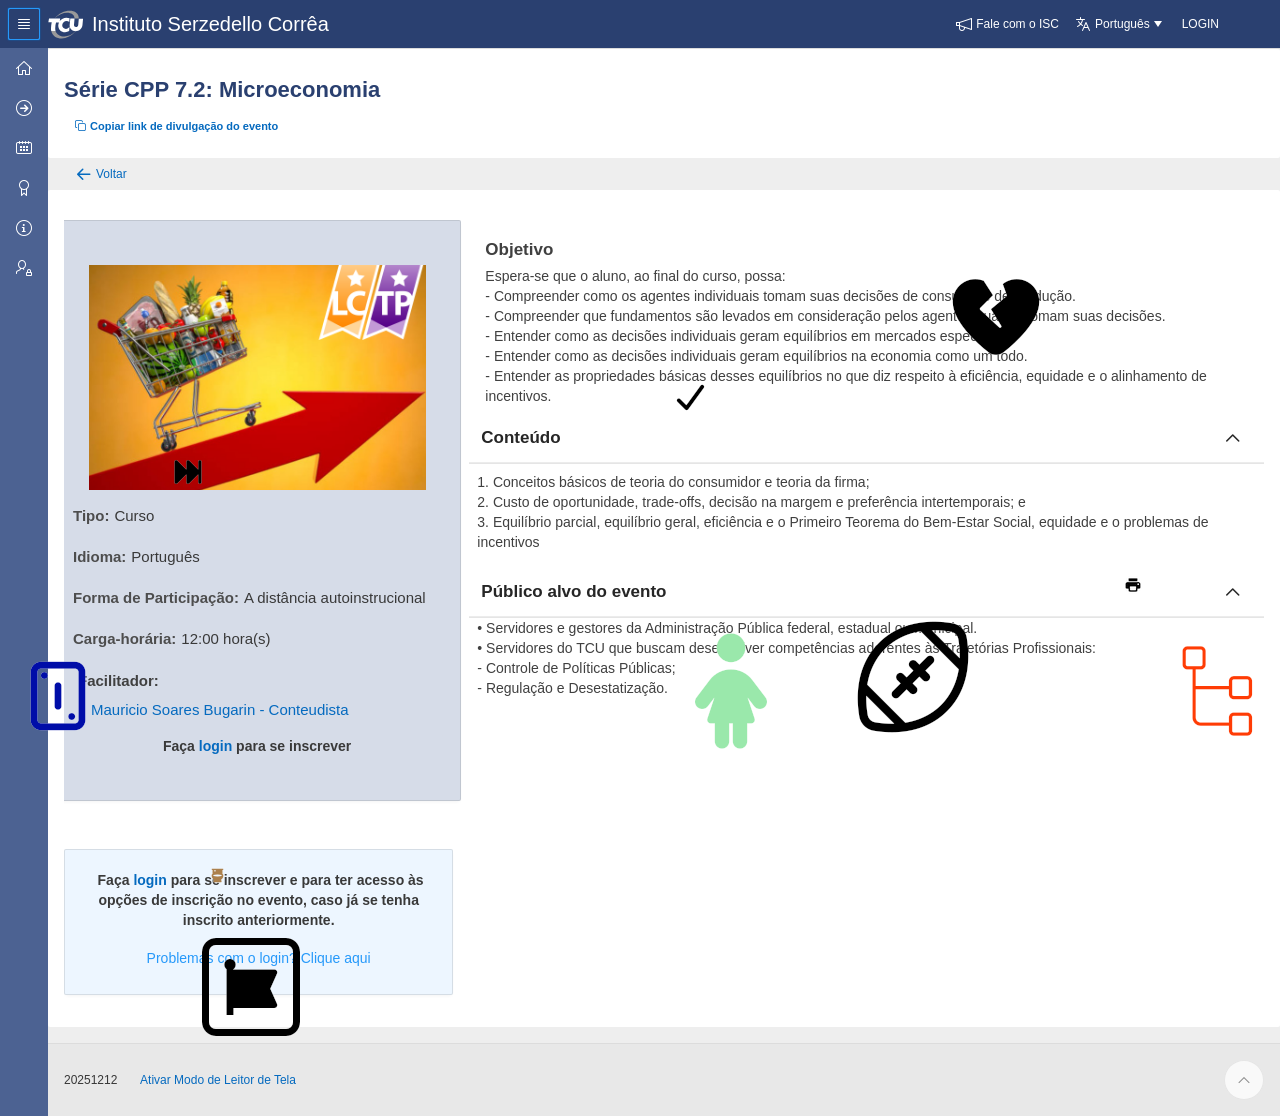  I want to click on play a card game, so click(58, 696).